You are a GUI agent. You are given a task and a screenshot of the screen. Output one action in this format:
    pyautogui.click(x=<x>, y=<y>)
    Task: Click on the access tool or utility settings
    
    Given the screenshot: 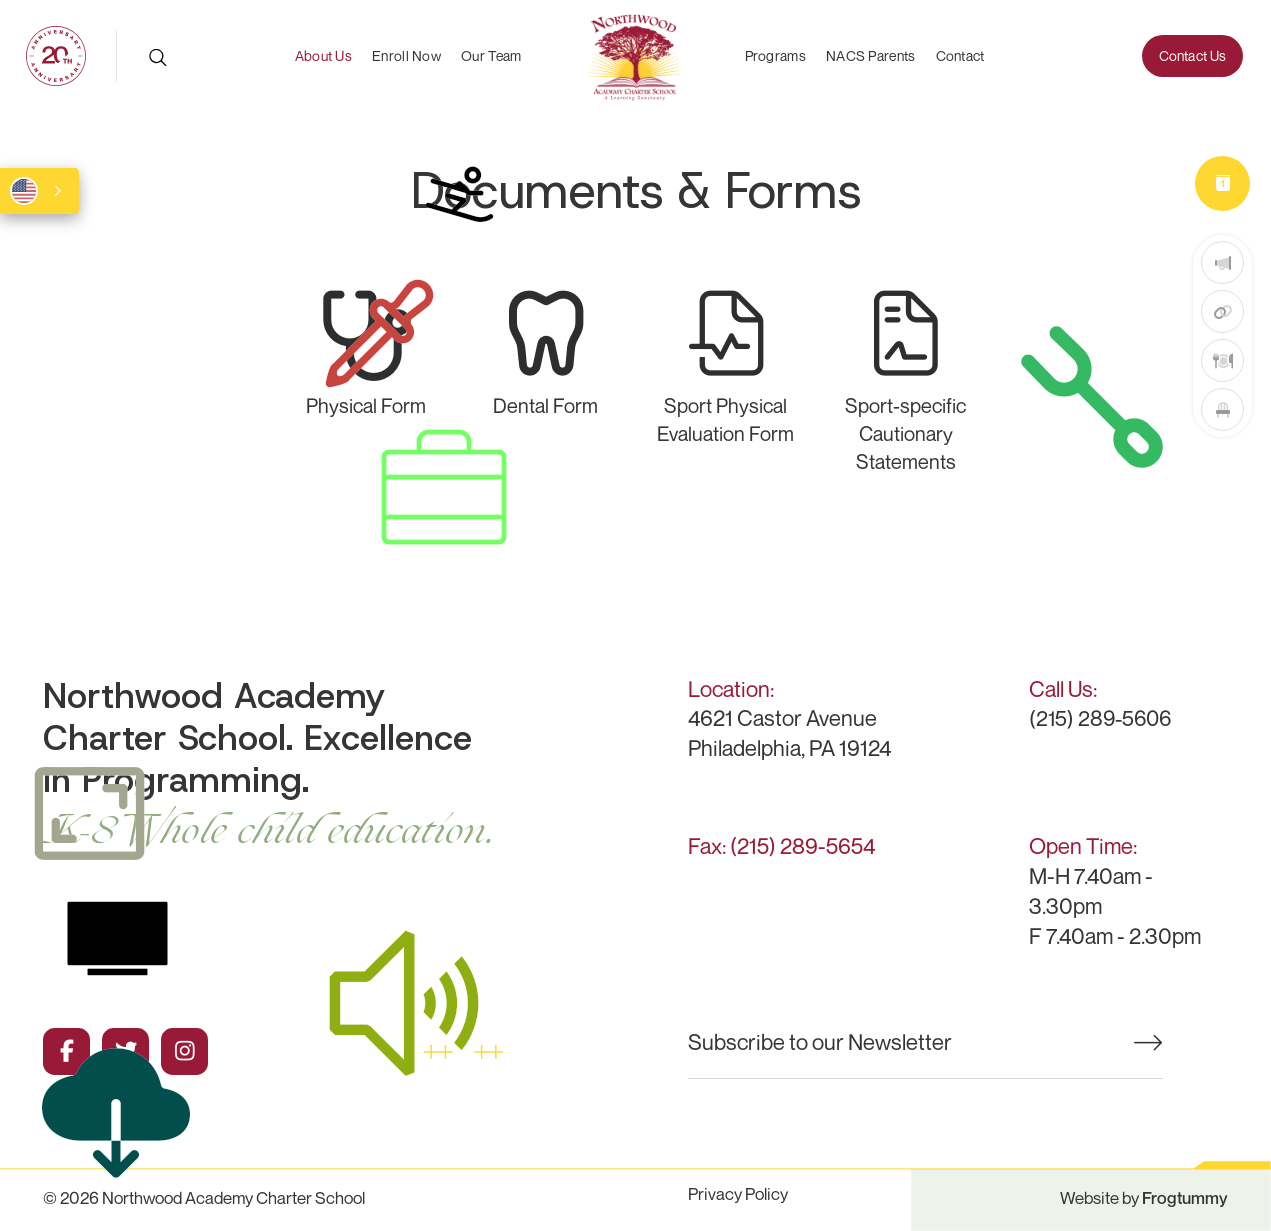 What is the action you would take?
    pyautogui.click(x=1092, y=397)
    